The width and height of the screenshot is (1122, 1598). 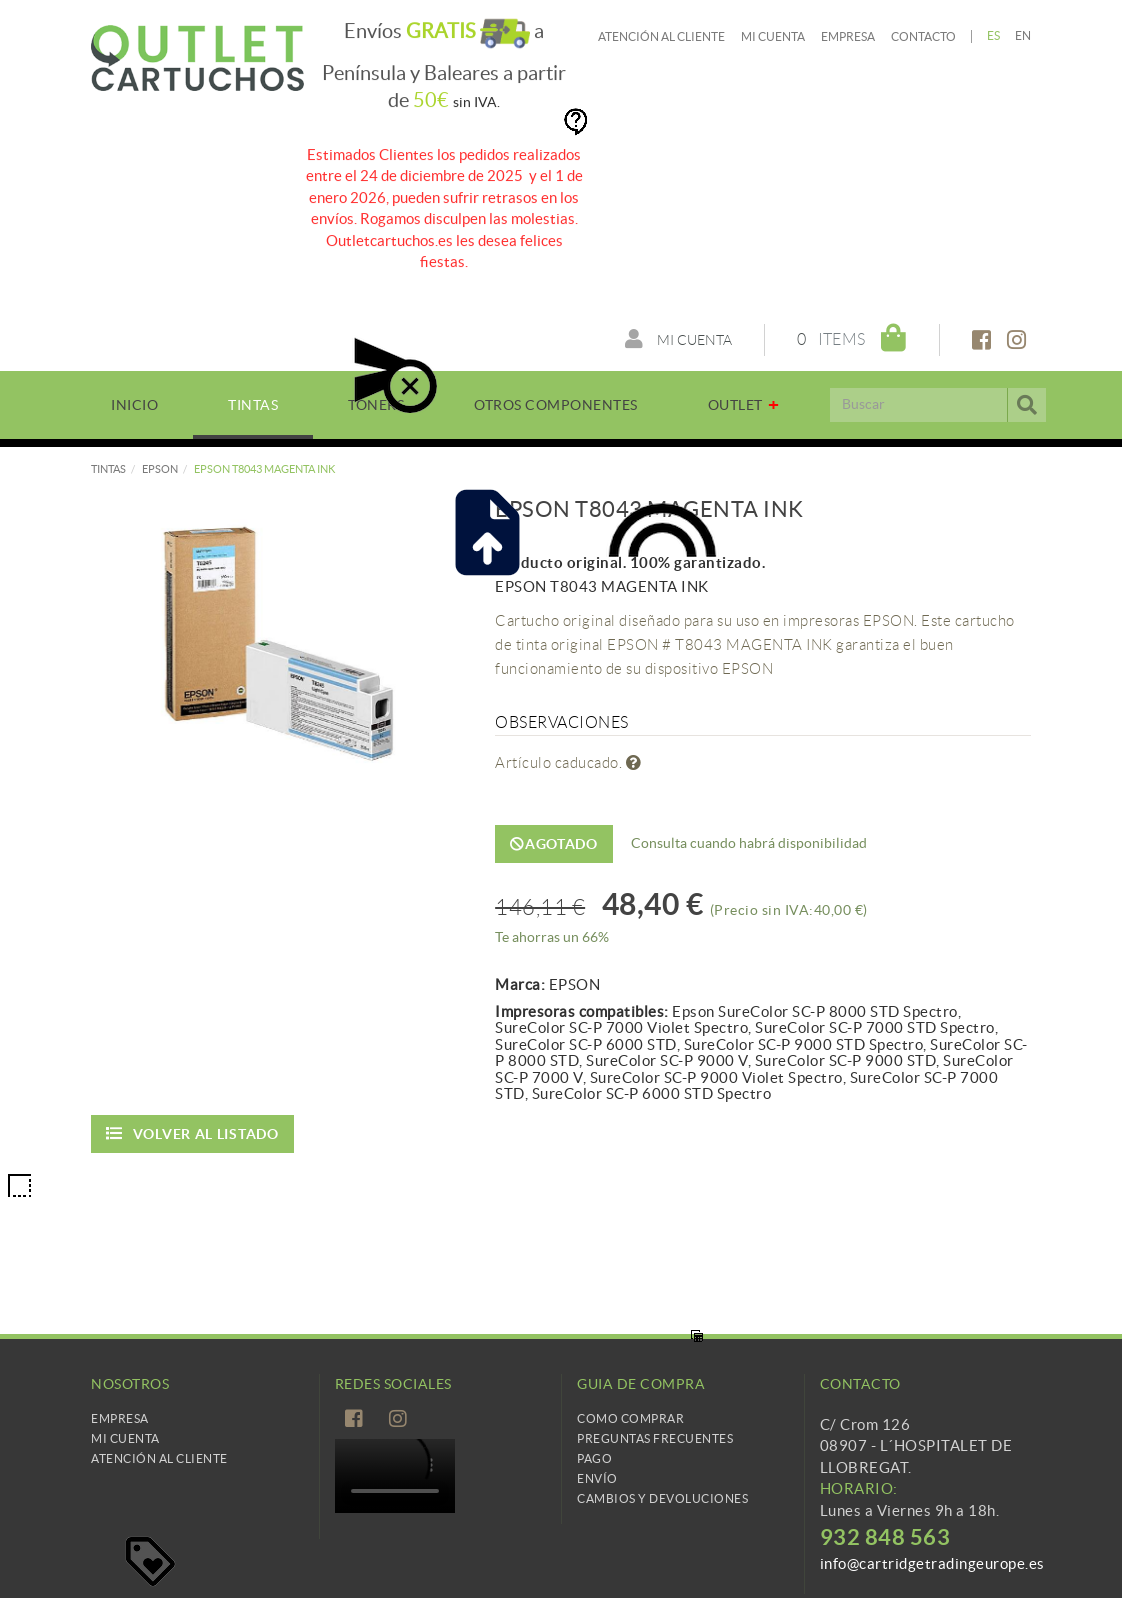 I want to click on switch to table view, so click(x=697, y=1336).